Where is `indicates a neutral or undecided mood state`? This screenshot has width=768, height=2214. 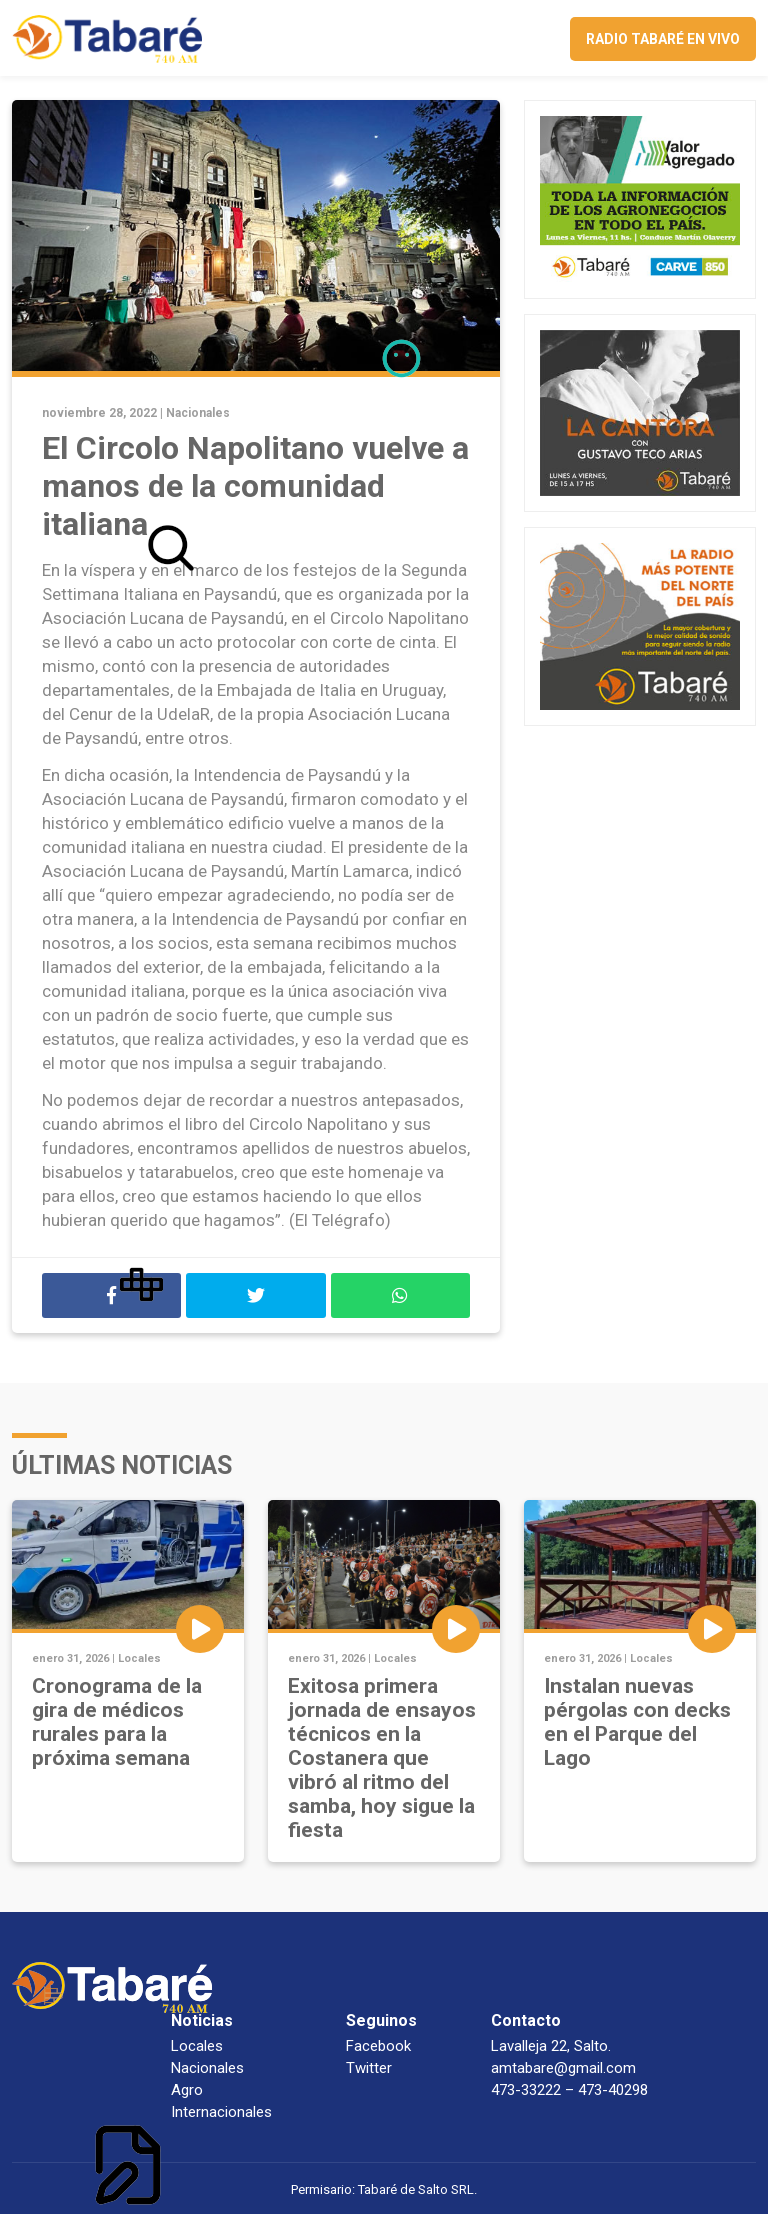 indicates a neutral or undecided mood state is located at coordinates (401, 358).